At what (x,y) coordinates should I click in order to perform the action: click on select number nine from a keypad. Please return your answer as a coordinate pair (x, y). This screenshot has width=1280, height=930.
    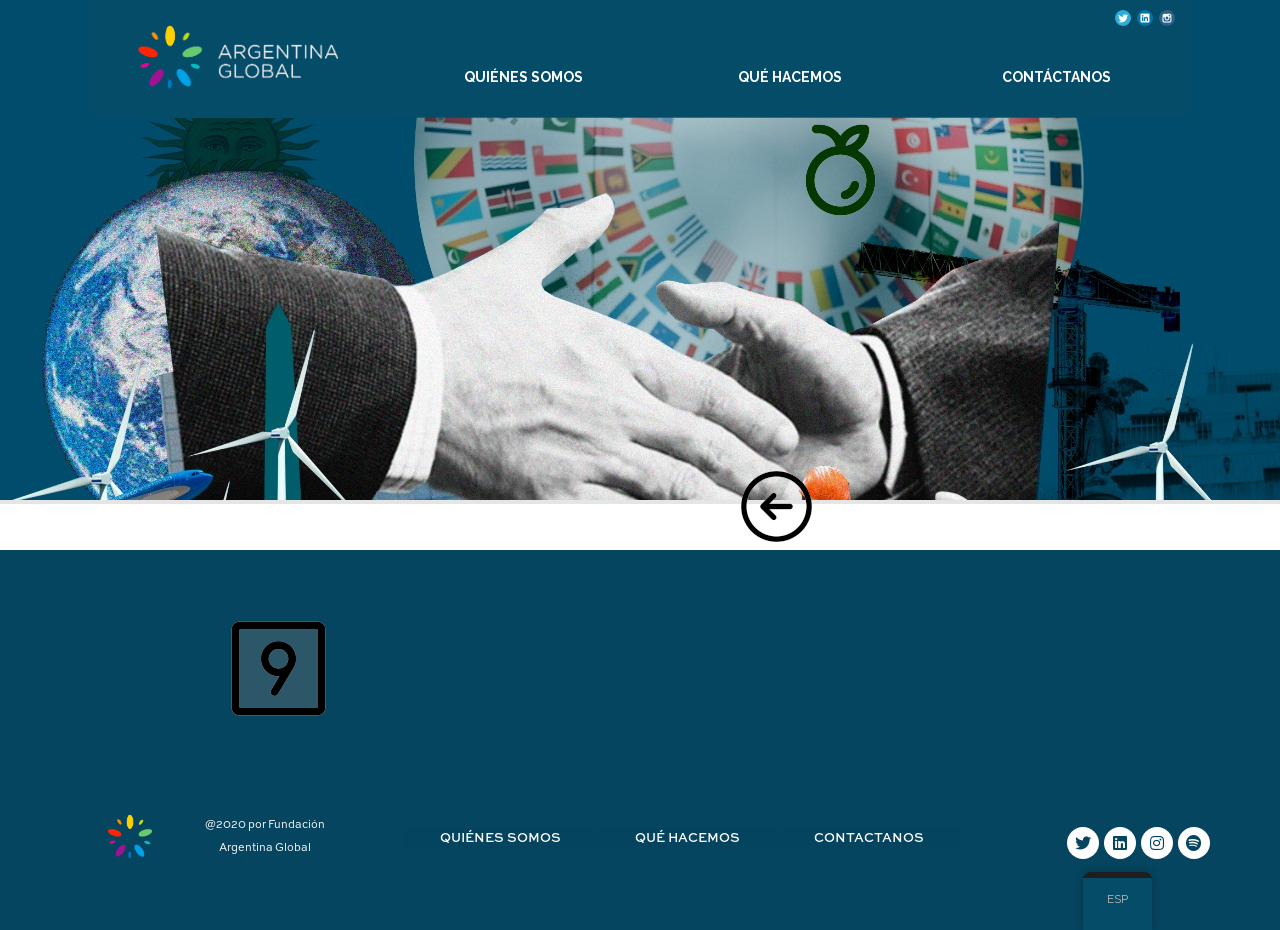
    Looking at the image, I should click on (278, 668).